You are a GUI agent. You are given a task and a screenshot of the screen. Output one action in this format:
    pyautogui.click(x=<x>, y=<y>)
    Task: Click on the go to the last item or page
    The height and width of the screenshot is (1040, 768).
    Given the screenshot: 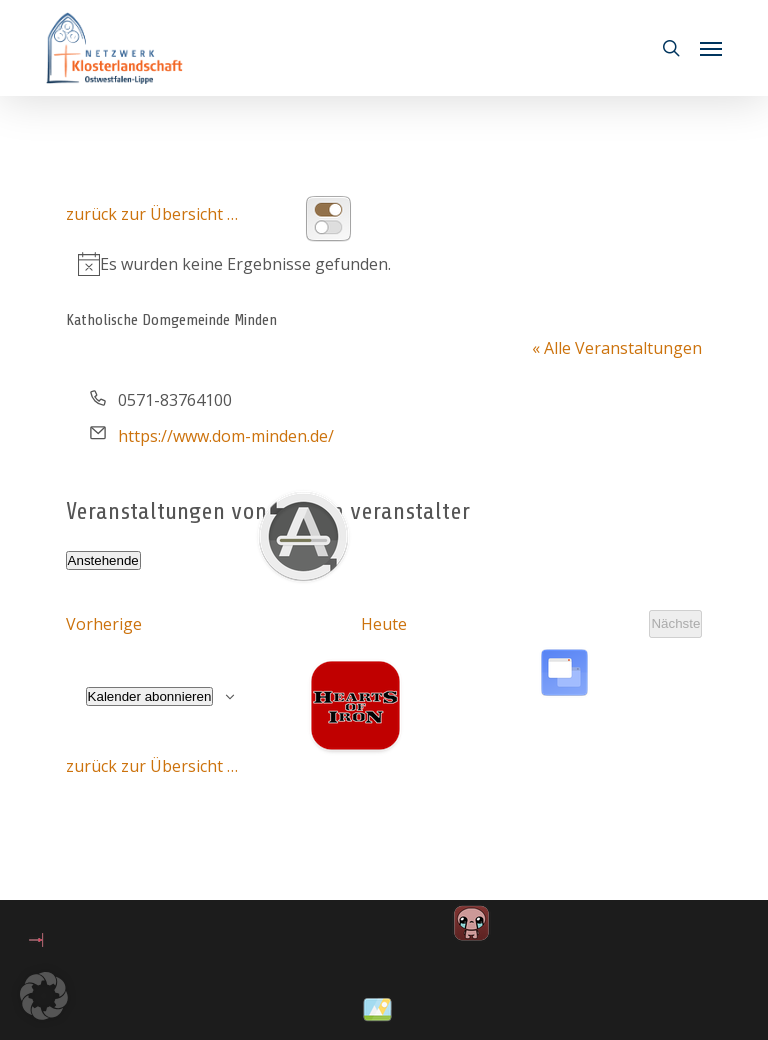 What is the action you would take?
    pyautogui.click(x=36, y=940)
    